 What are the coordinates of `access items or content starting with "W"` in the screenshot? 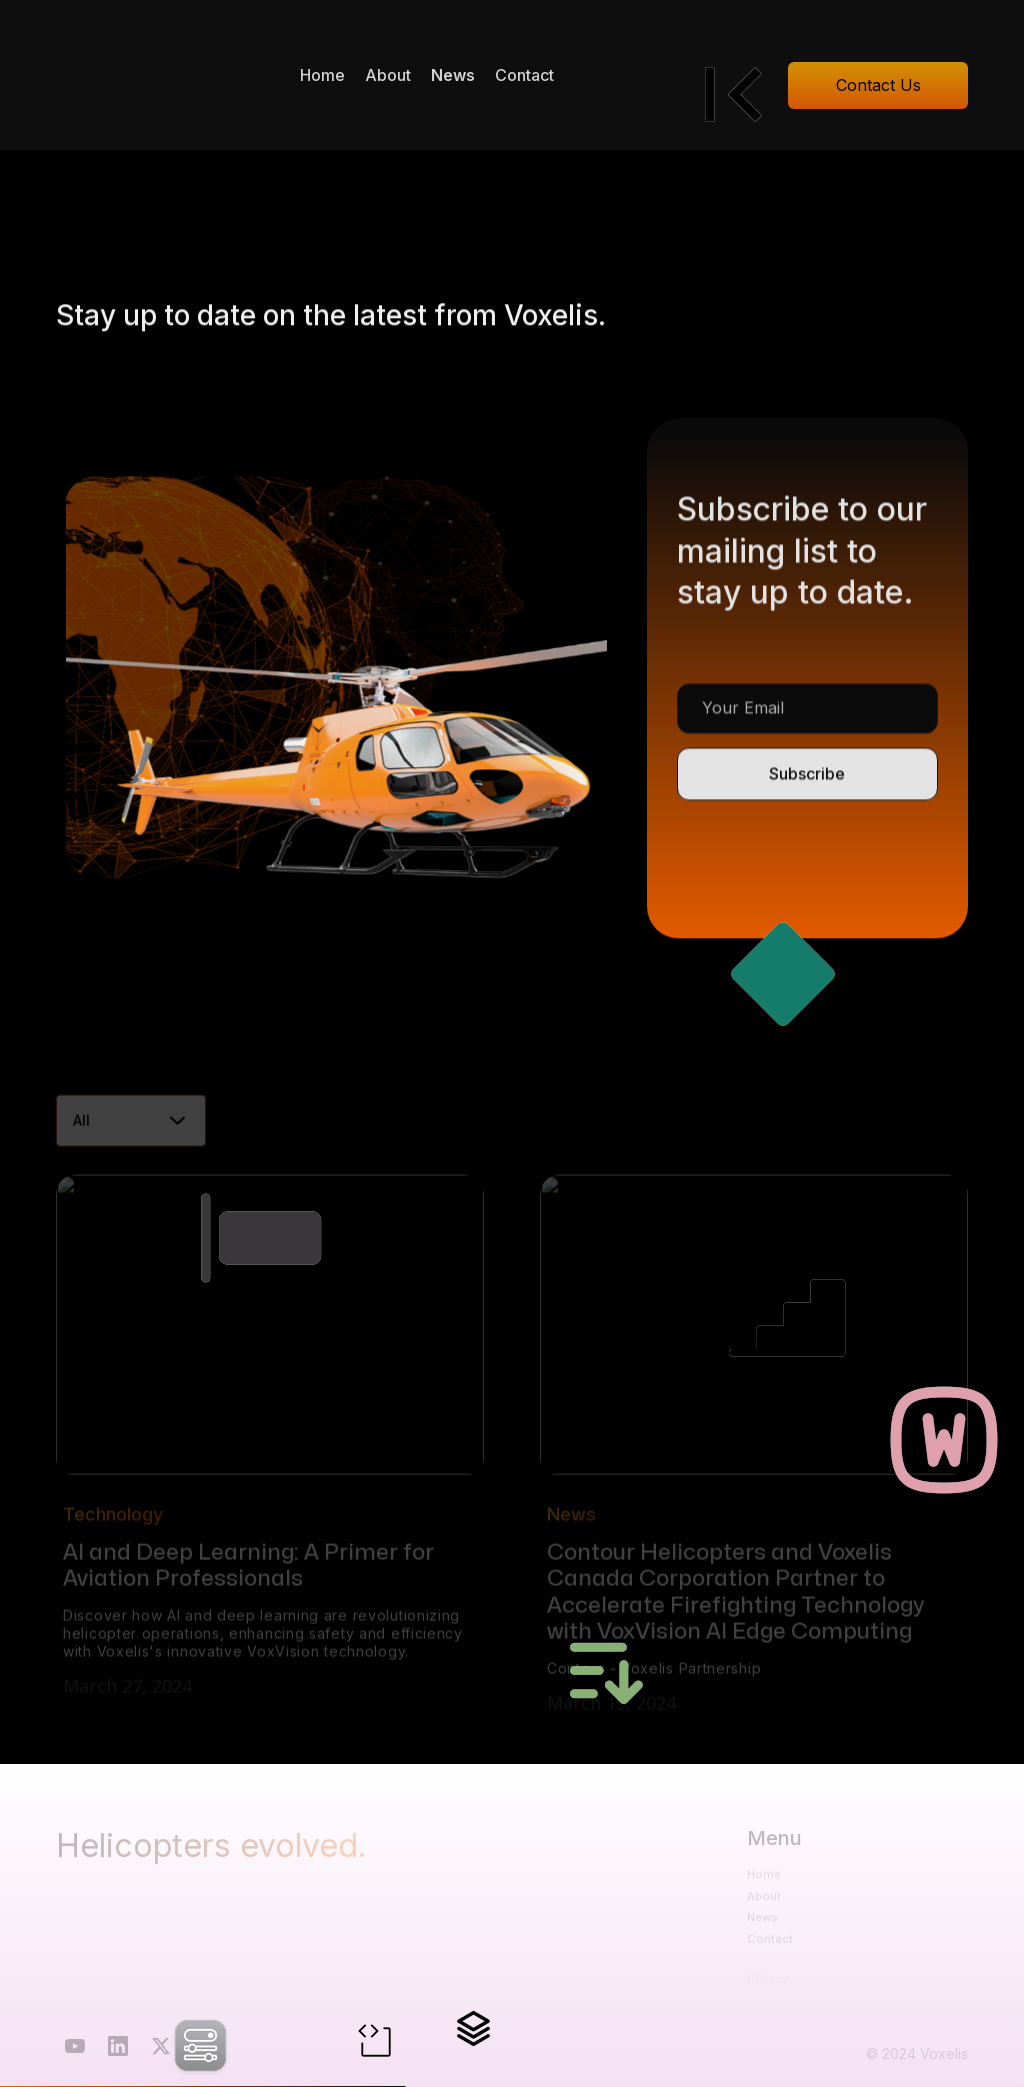 It's located at (944, 1440).